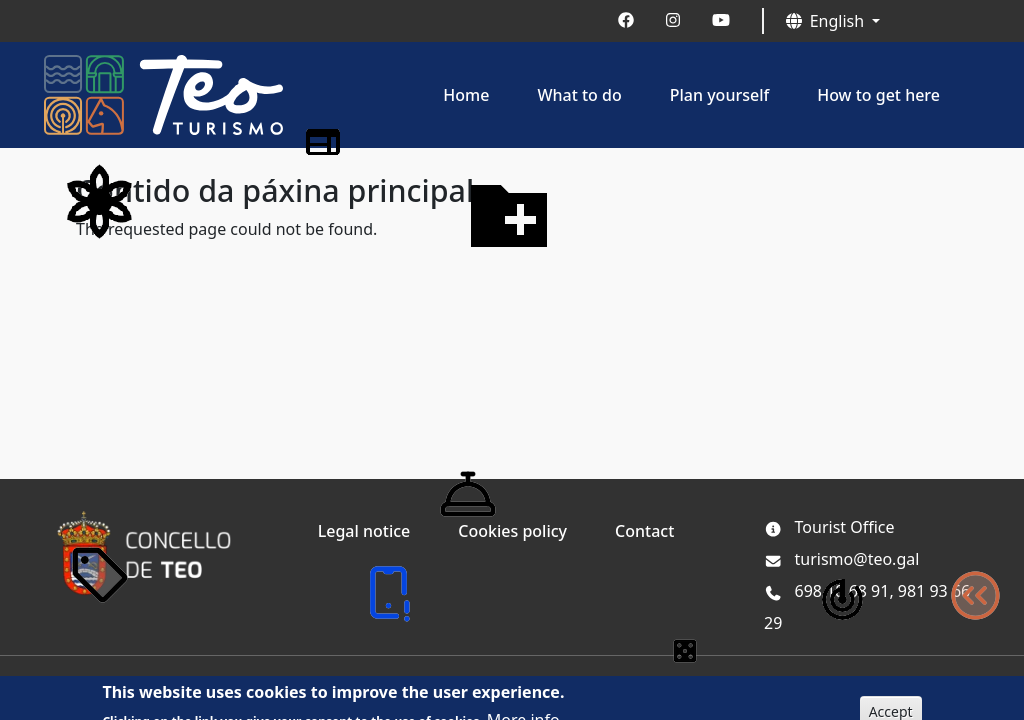  I want to click on request concierge or front desk assistance, so click(468, 494).